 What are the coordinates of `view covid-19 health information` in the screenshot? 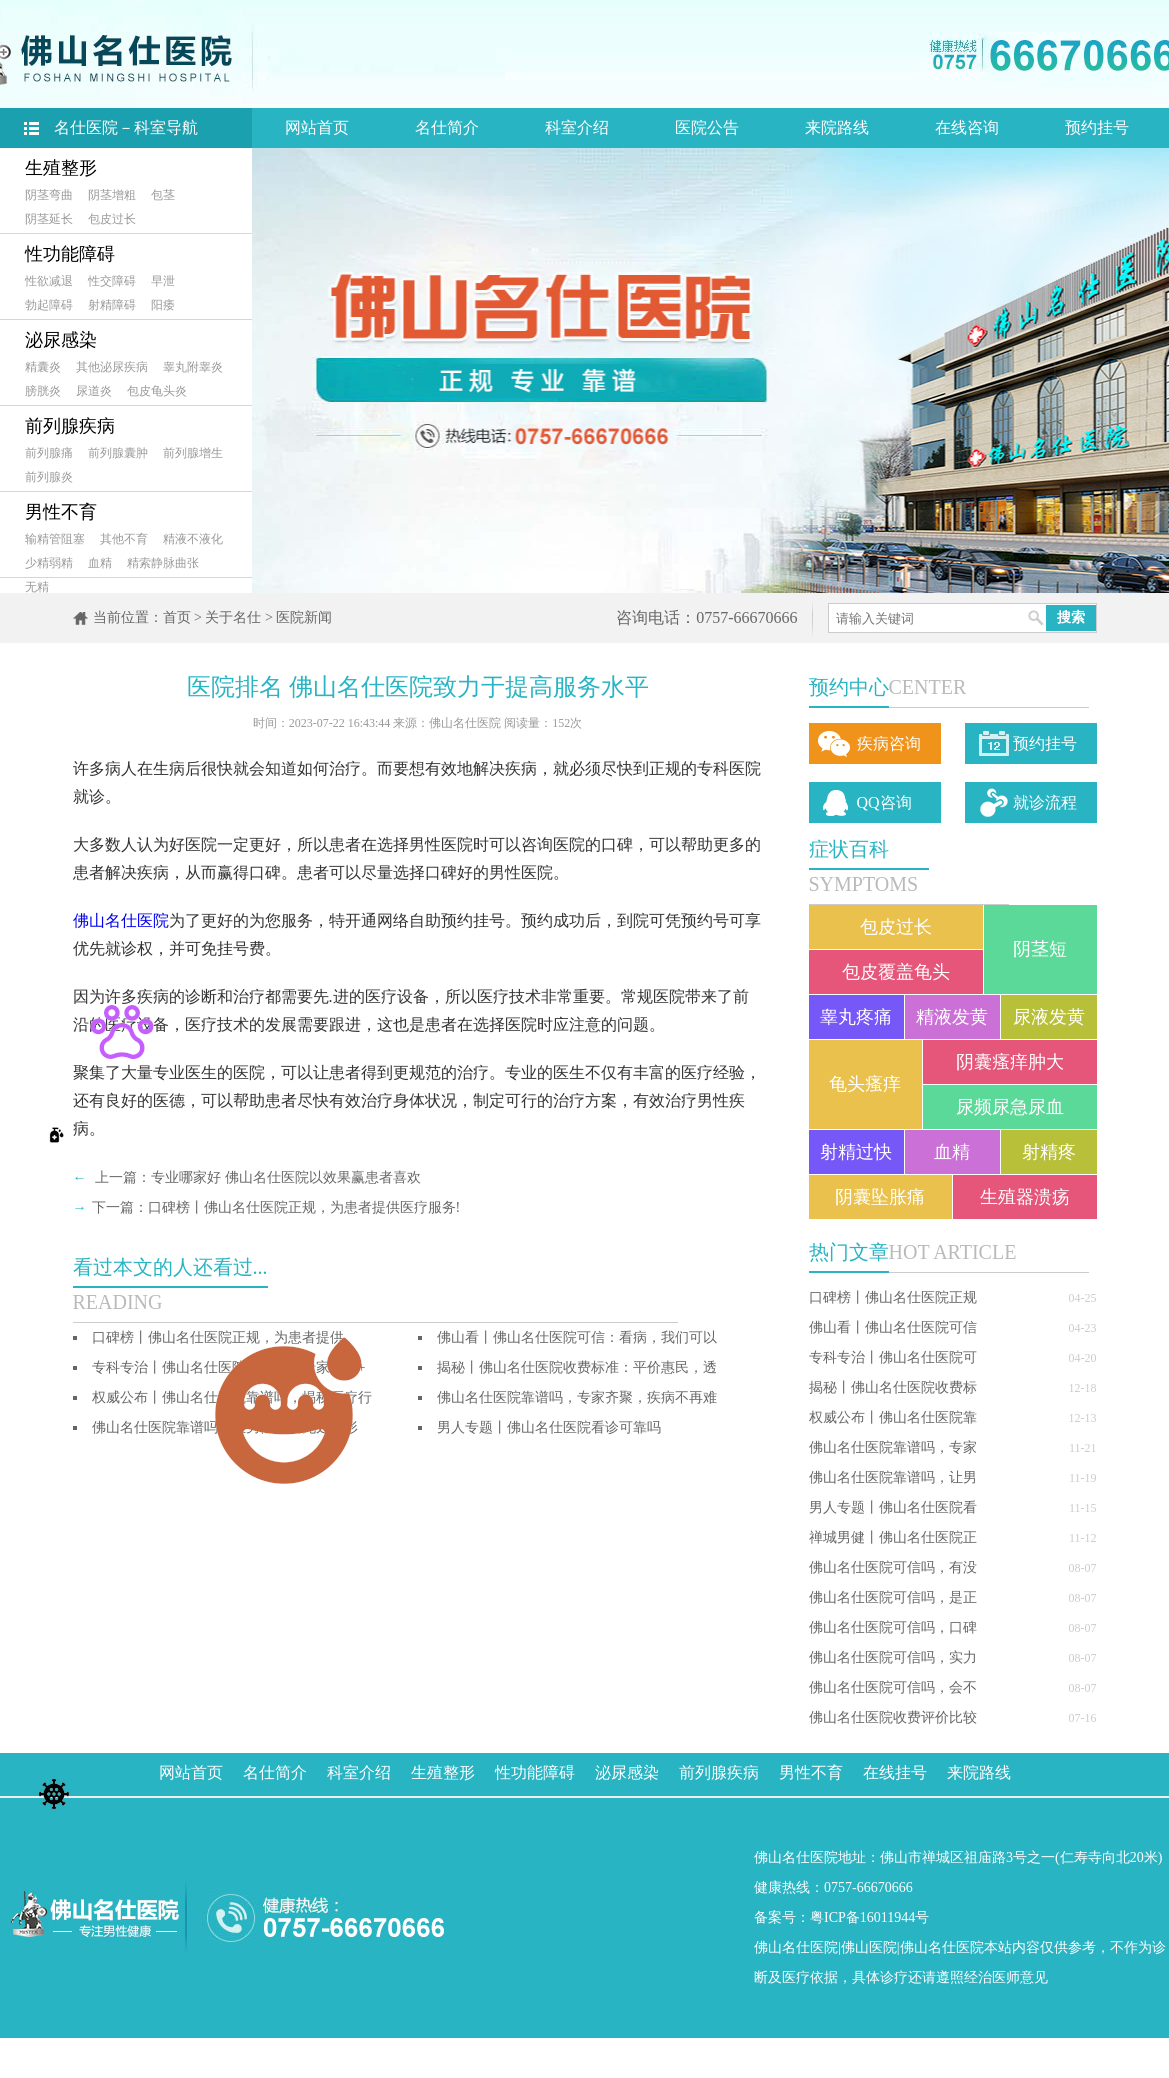 It's located at (54, 1794).